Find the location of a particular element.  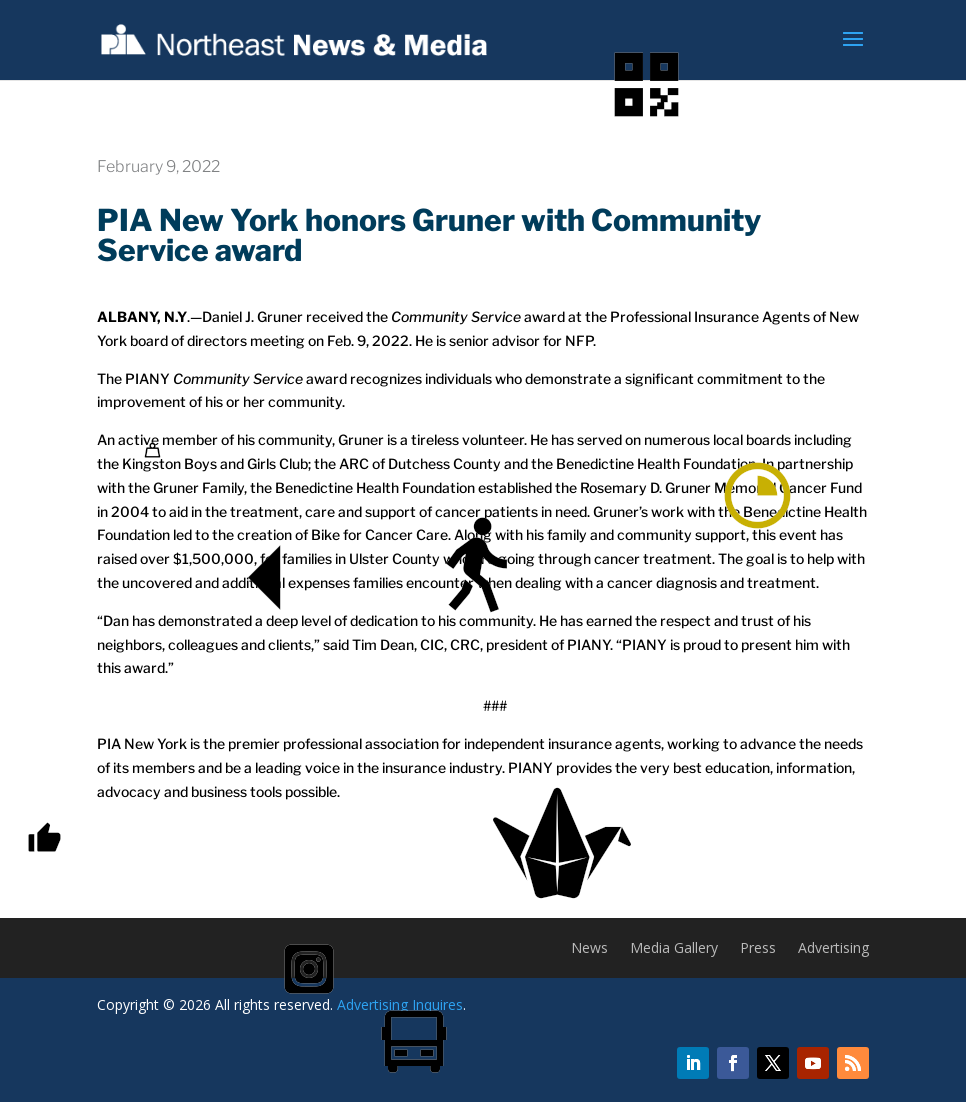

scan or generate a QR code is located at coordinates (646, 84).